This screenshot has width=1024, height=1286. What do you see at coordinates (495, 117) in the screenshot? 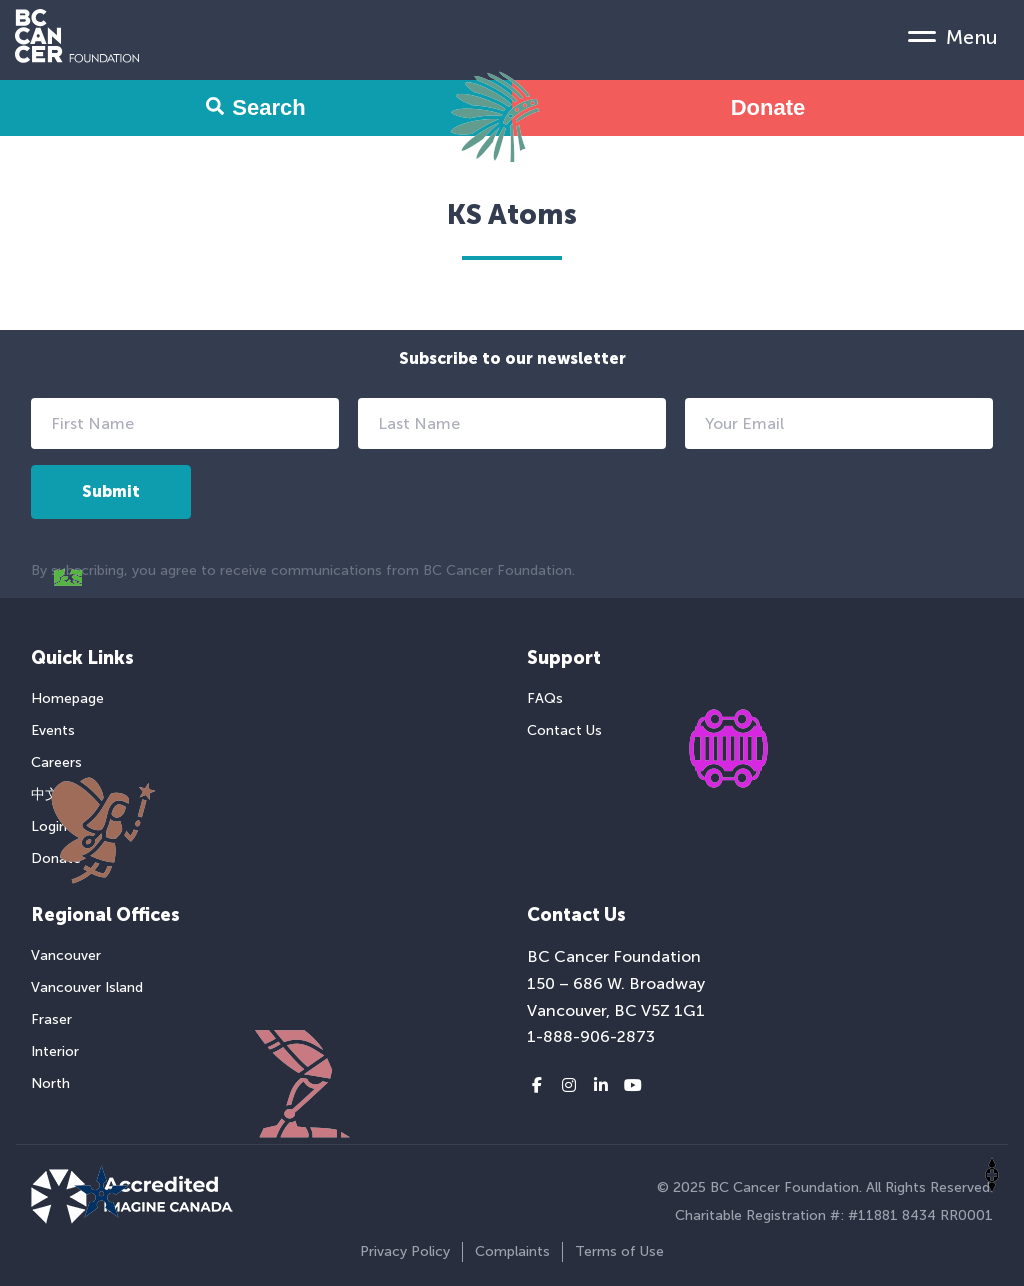
I see `select native american or tribal theme` at bounding box center [495, 117].